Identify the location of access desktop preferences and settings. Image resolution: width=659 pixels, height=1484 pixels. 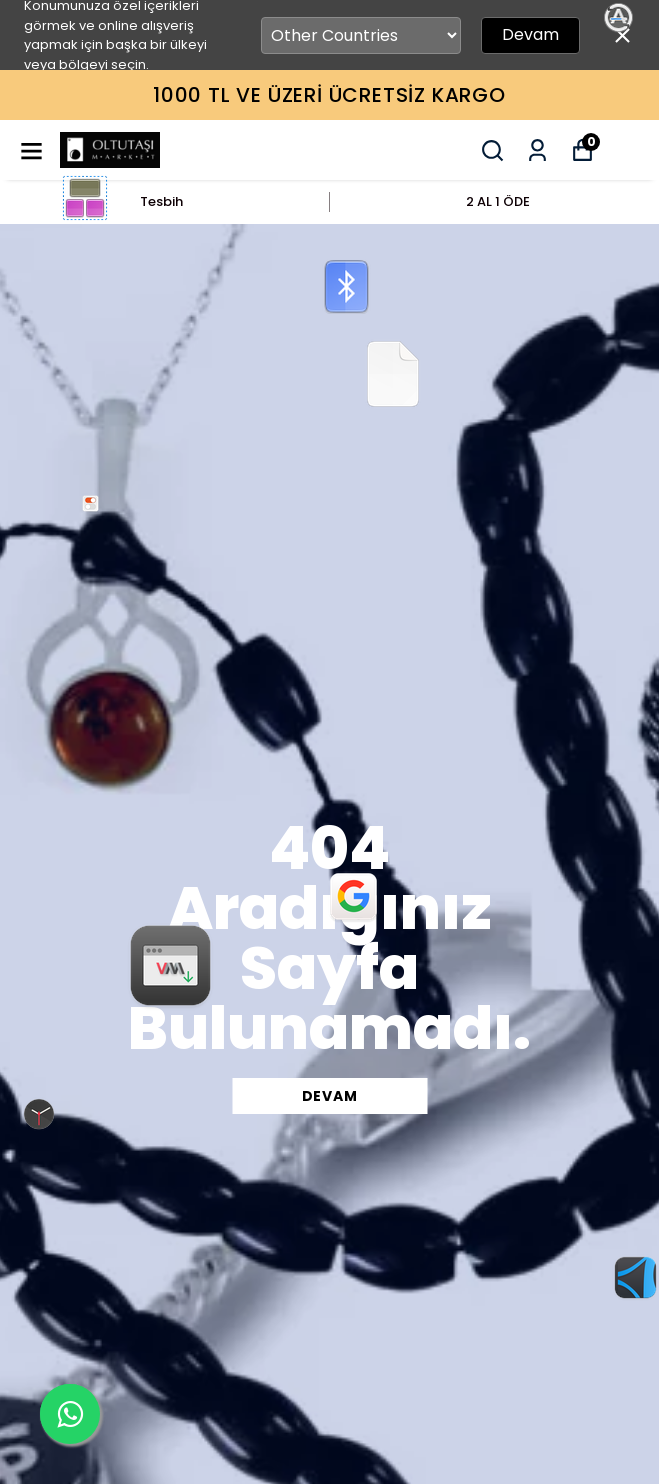
(90, 503).